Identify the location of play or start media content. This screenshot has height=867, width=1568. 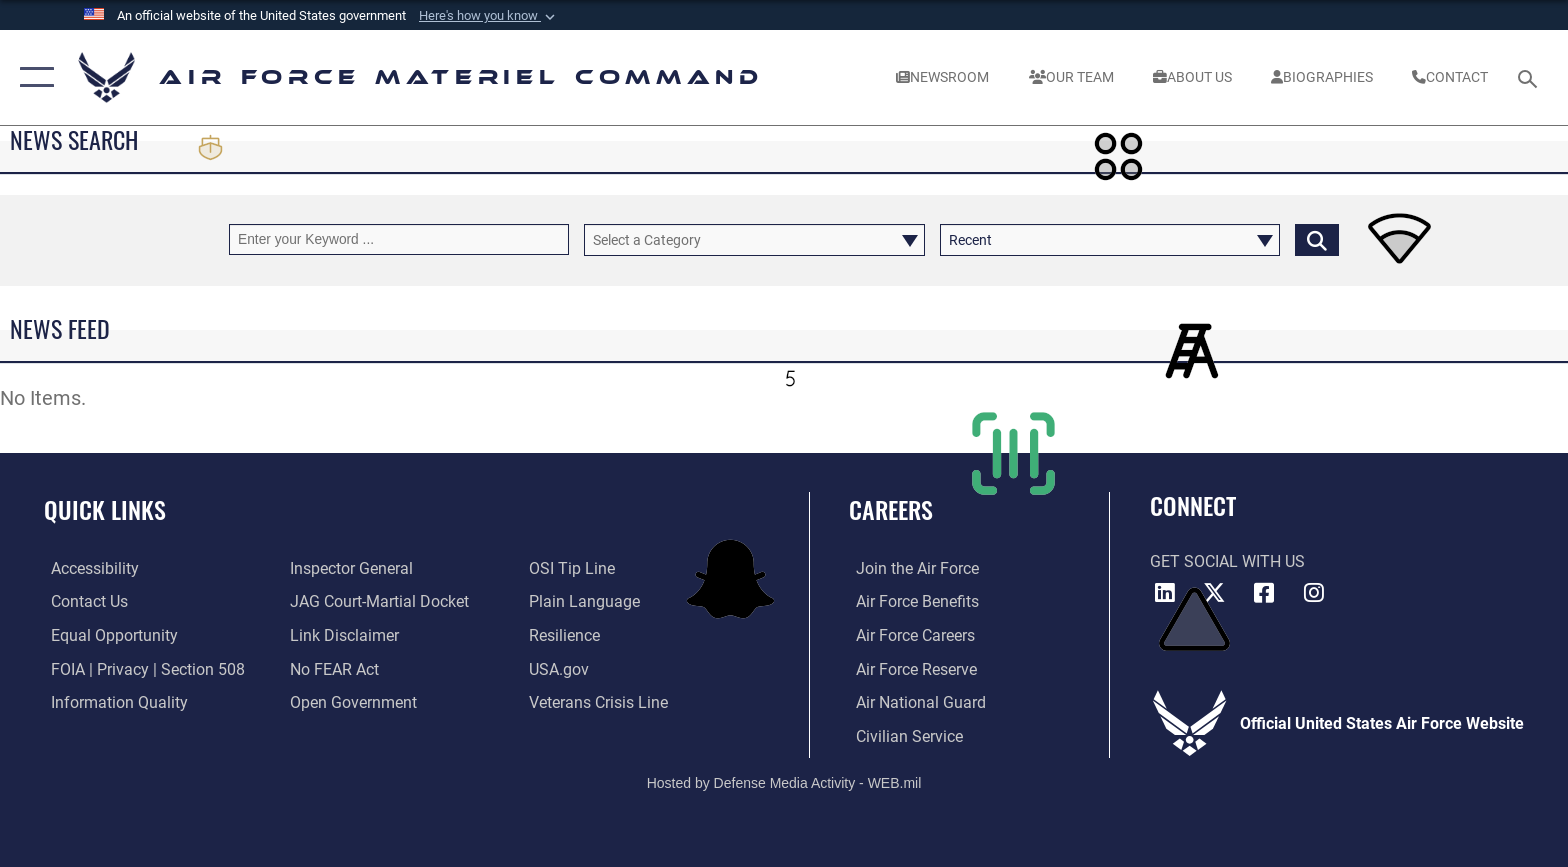
(1194, 620).